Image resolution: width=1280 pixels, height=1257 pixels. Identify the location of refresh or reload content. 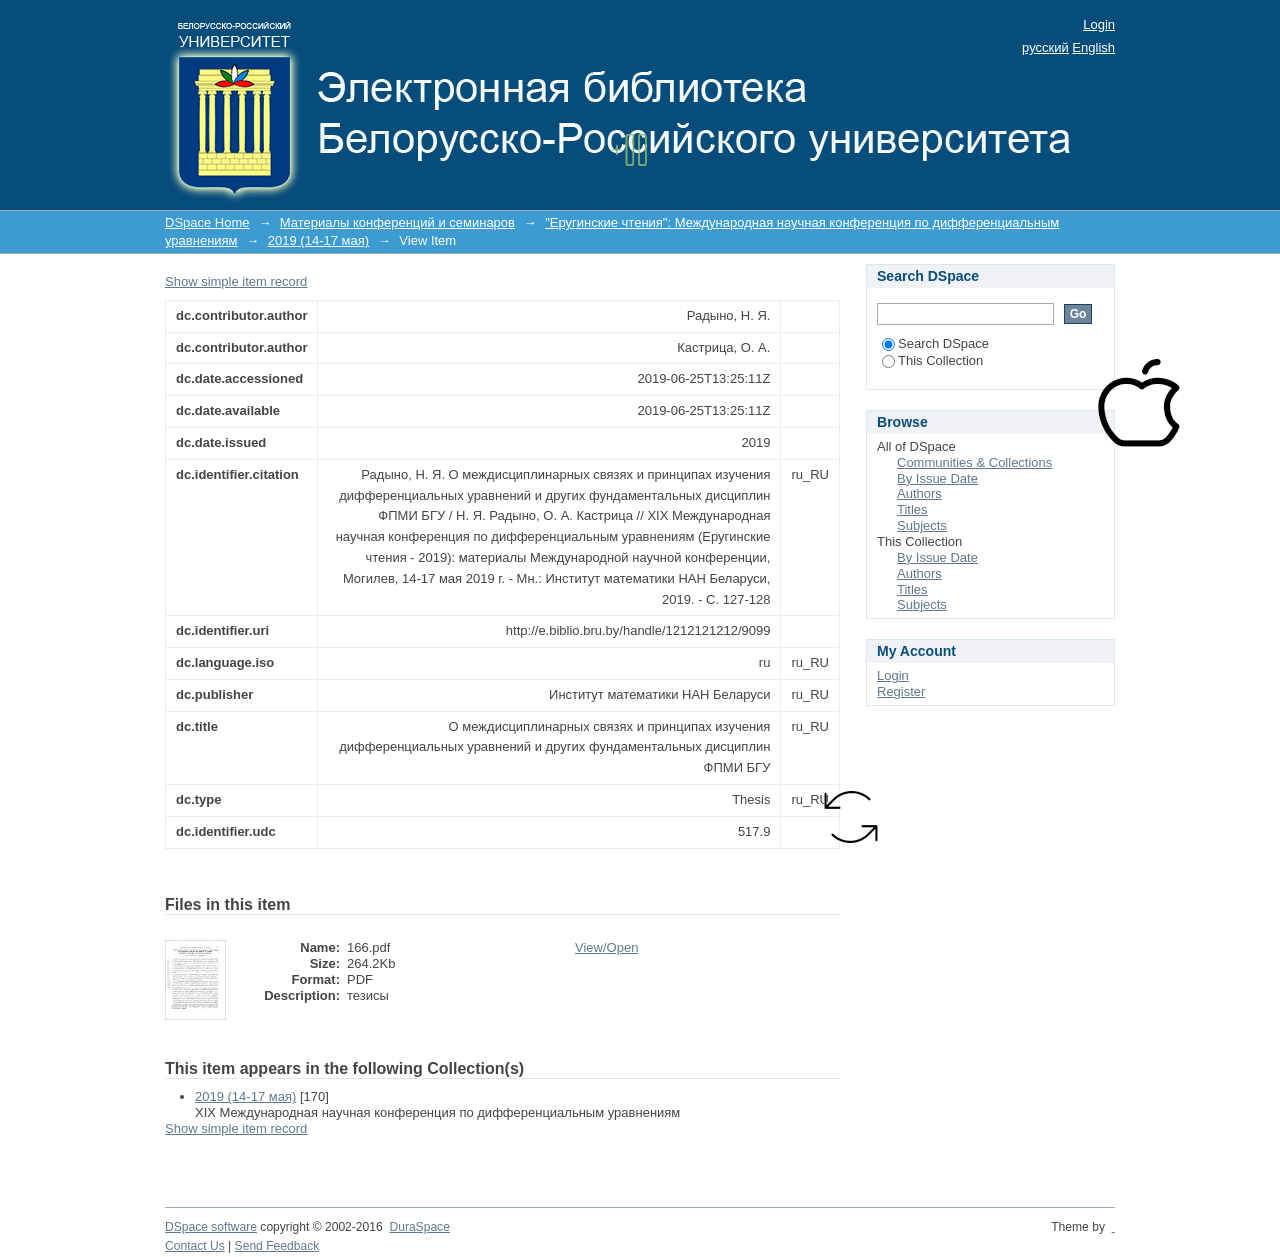
(851, 817).